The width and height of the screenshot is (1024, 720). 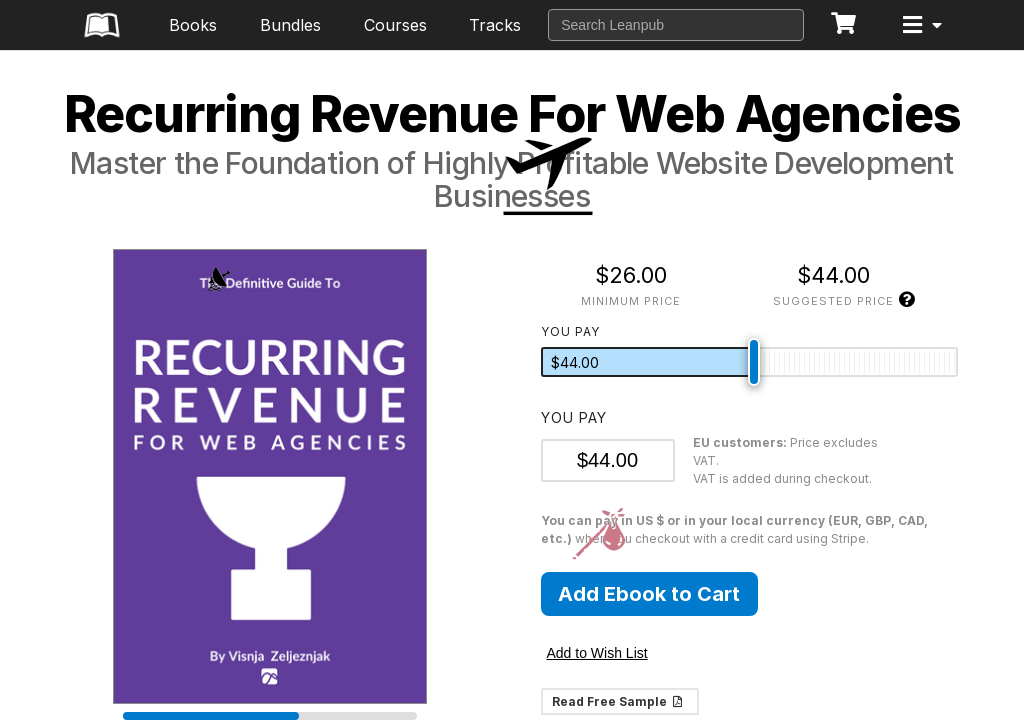 I want to click on view departing flights, so click(x=548, y=175).